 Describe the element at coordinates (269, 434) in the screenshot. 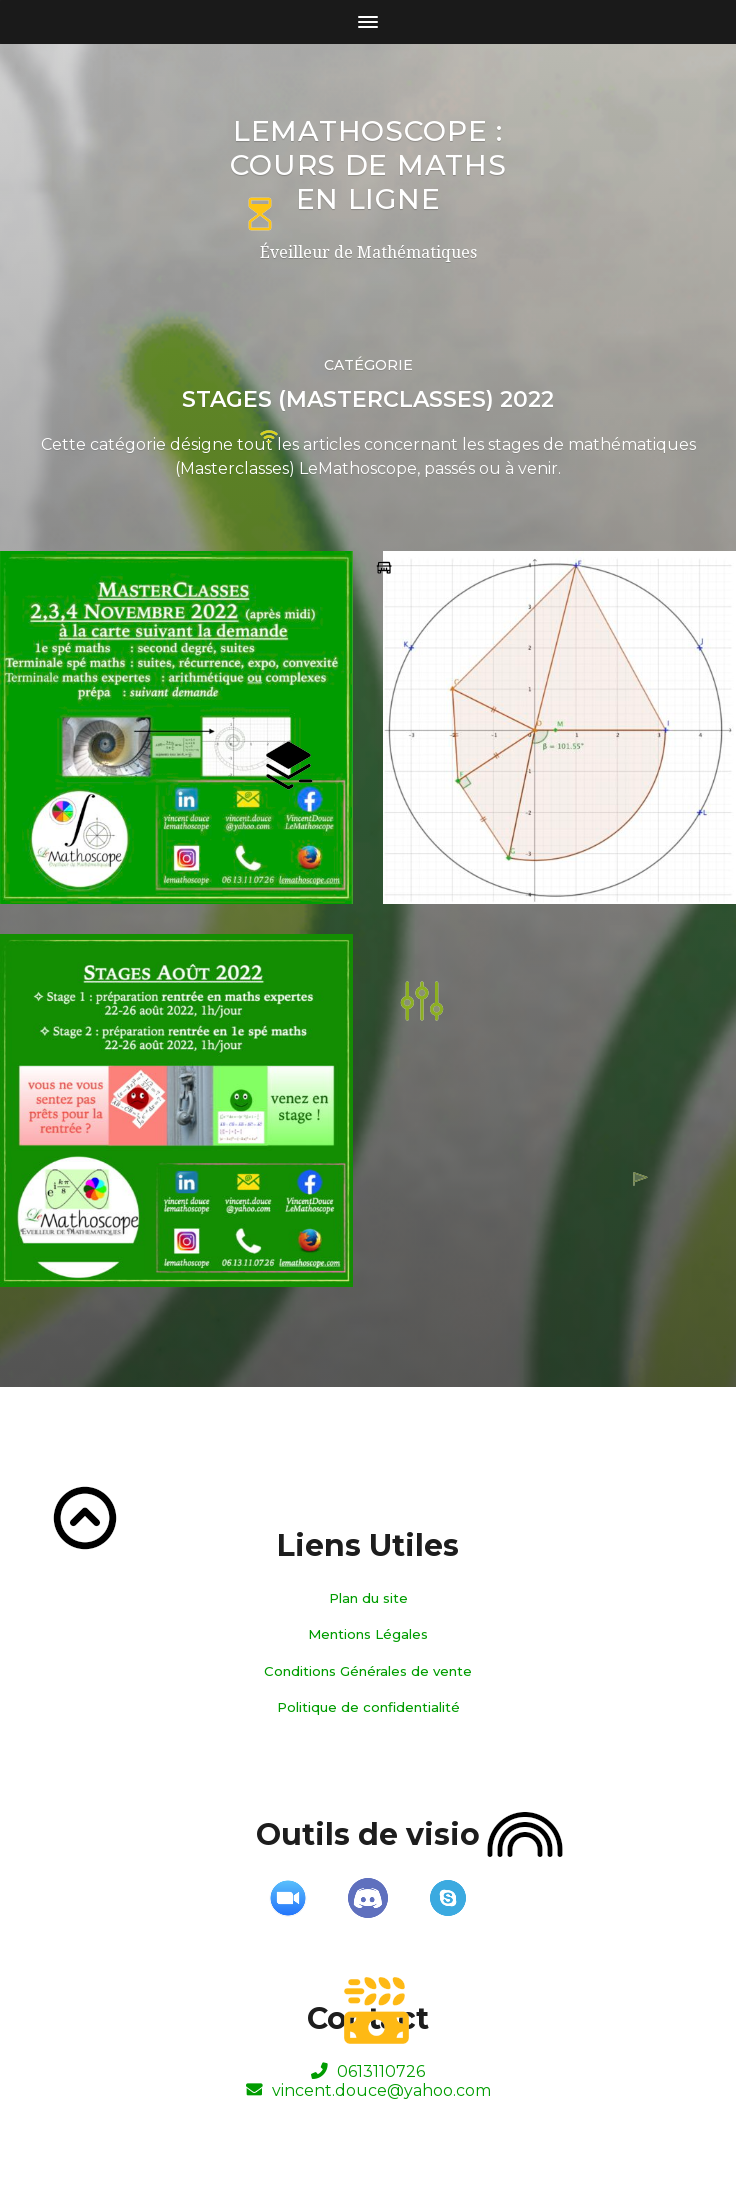

I see `indicates medium wifi signal strength` at that location.